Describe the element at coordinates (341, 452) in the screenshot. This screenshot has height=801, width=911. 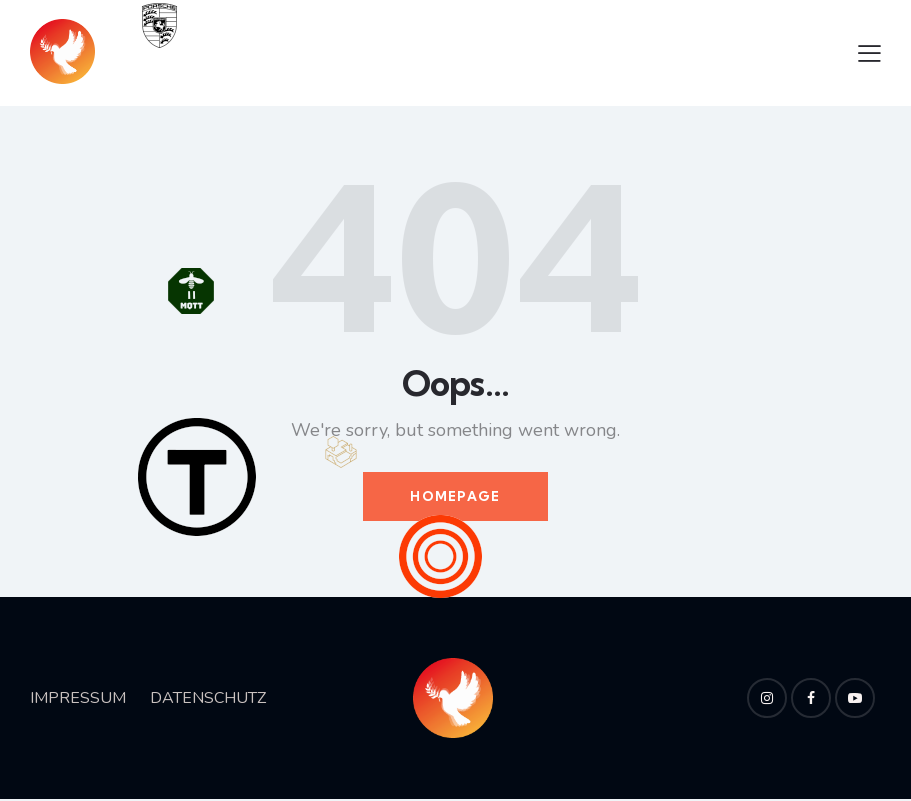
I see `launch minetest game` at that location.